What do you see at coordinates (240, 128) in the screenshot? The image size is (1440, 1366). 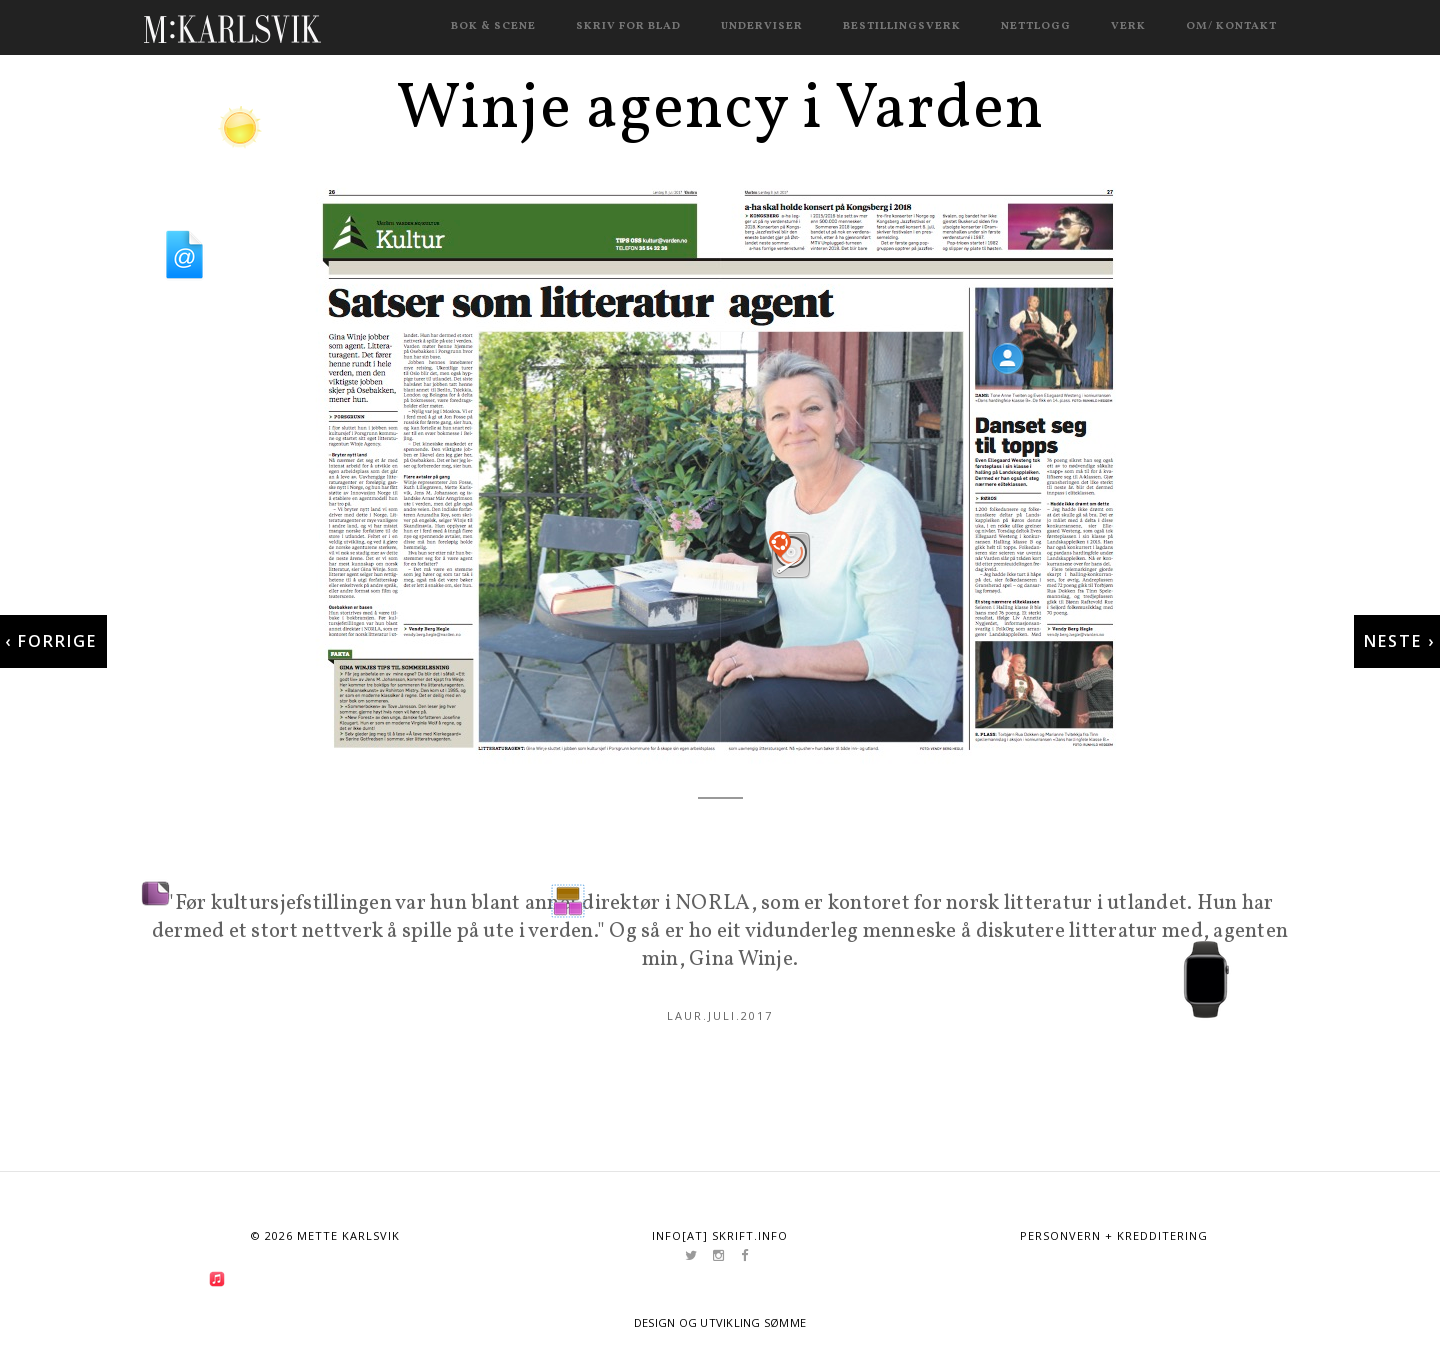 I see `indicates clear, sunny weather conditions` at bounding box center [240, 128].